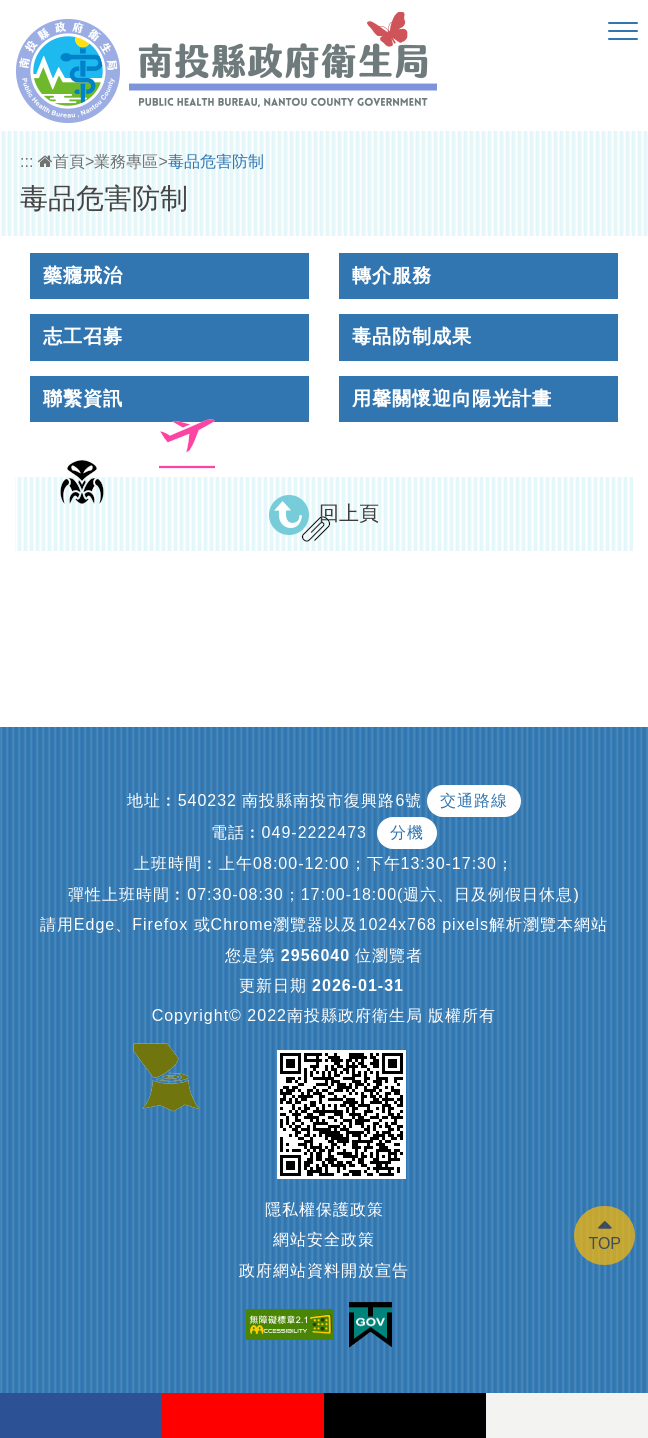 Image resolution: width=648 pixels, height=1438 pixels. Describe the element at coordinates (166, 1077) in the screenshot. I see `logging or deforestation activity indicator` at that location.